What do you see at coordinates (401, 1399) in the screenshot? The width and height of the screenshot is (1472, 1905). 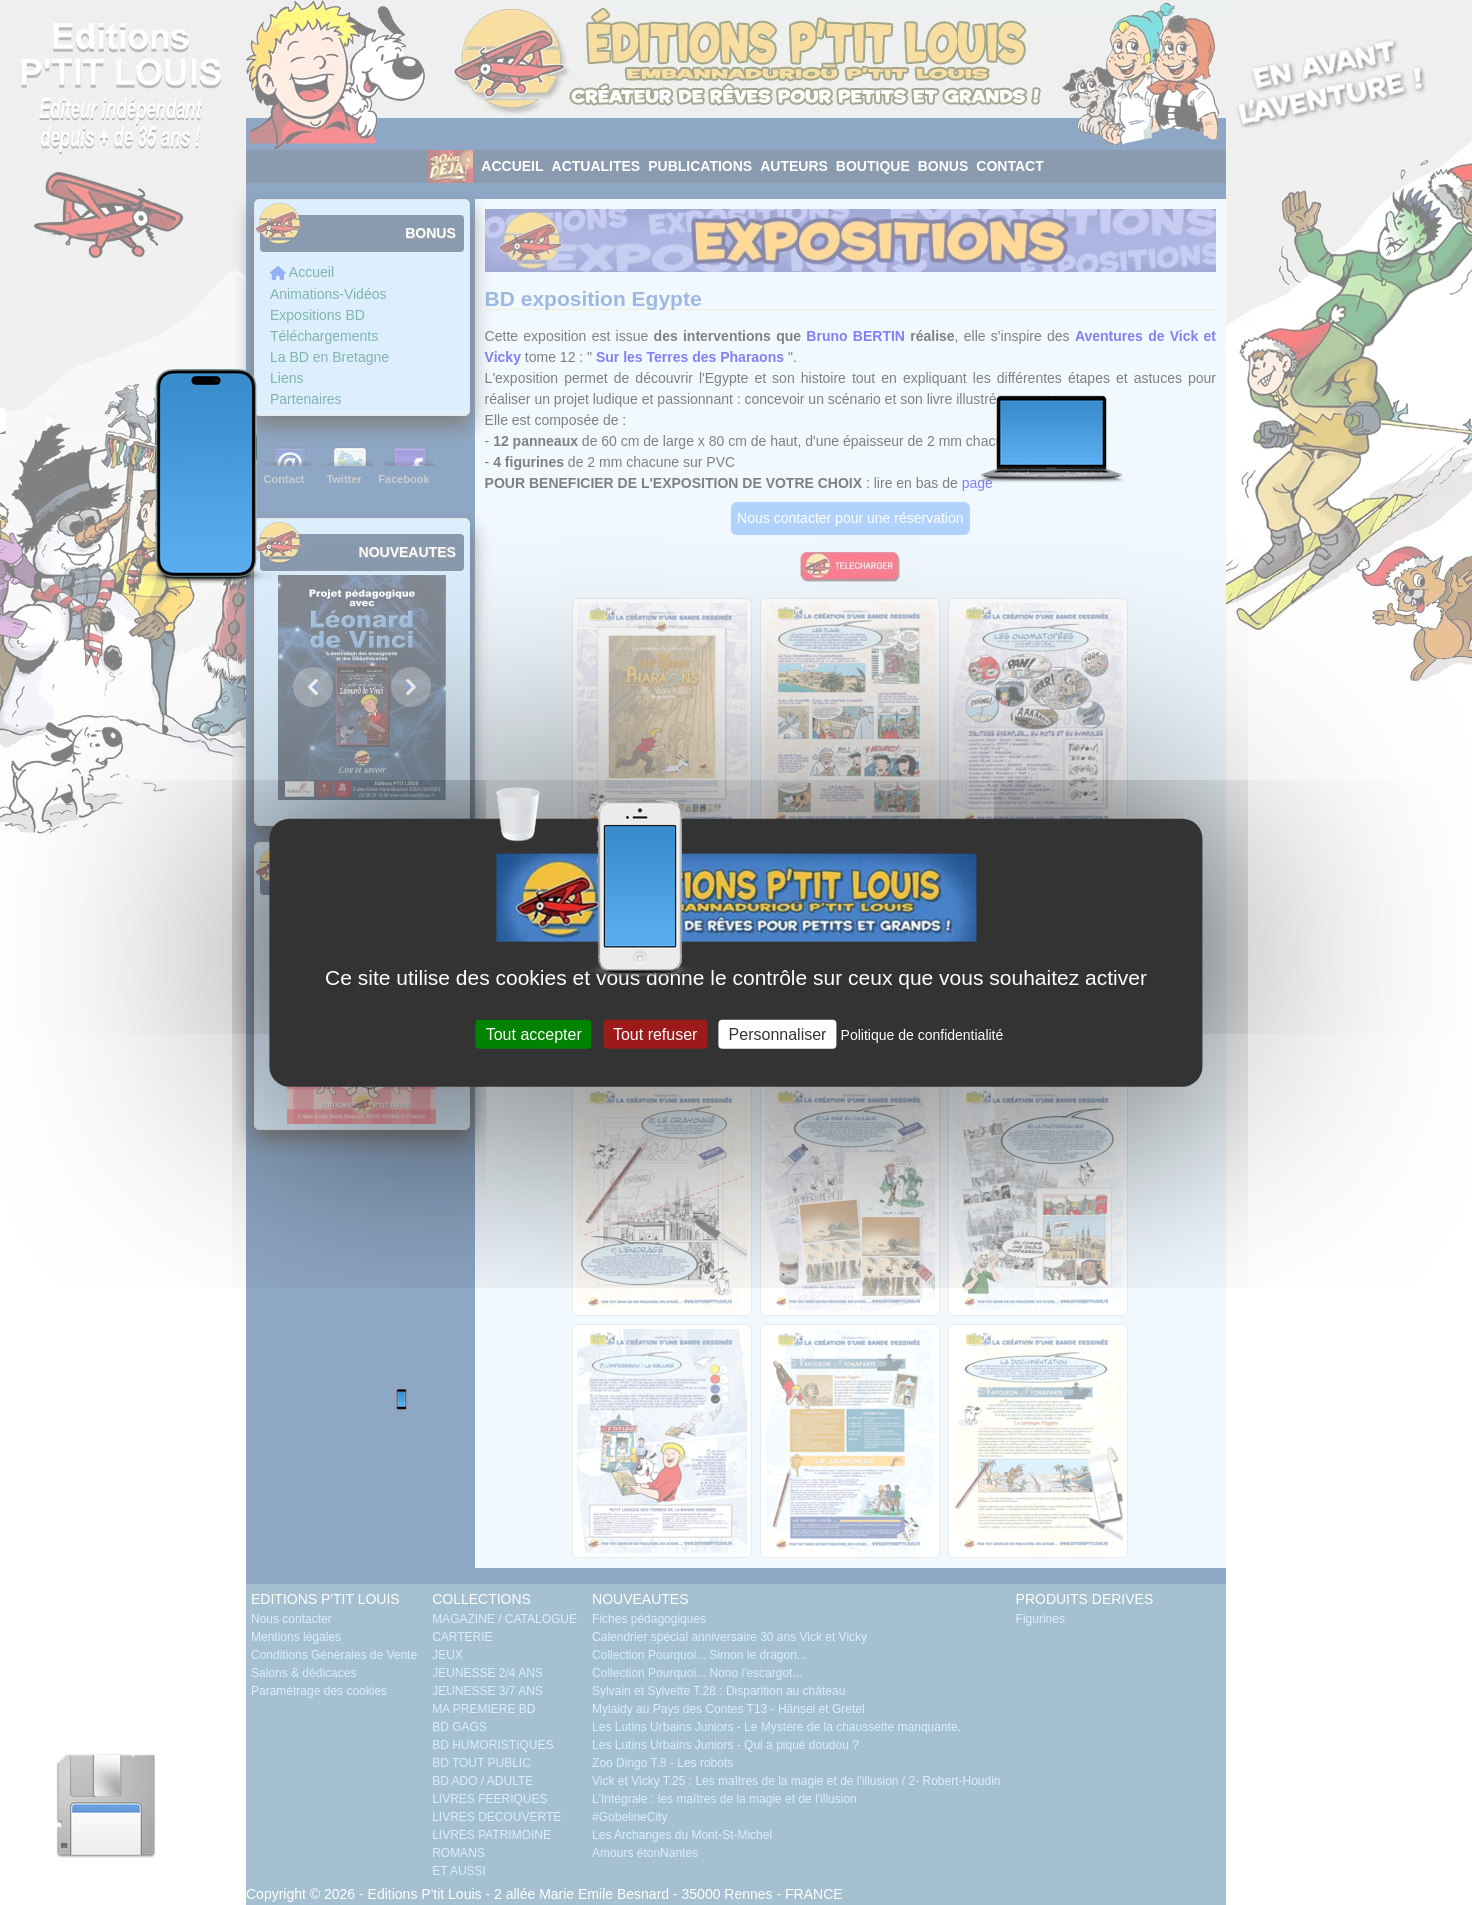 I see `iPhone 8 Plus device icon in red/product red color` at bounding box center [401, 1399].